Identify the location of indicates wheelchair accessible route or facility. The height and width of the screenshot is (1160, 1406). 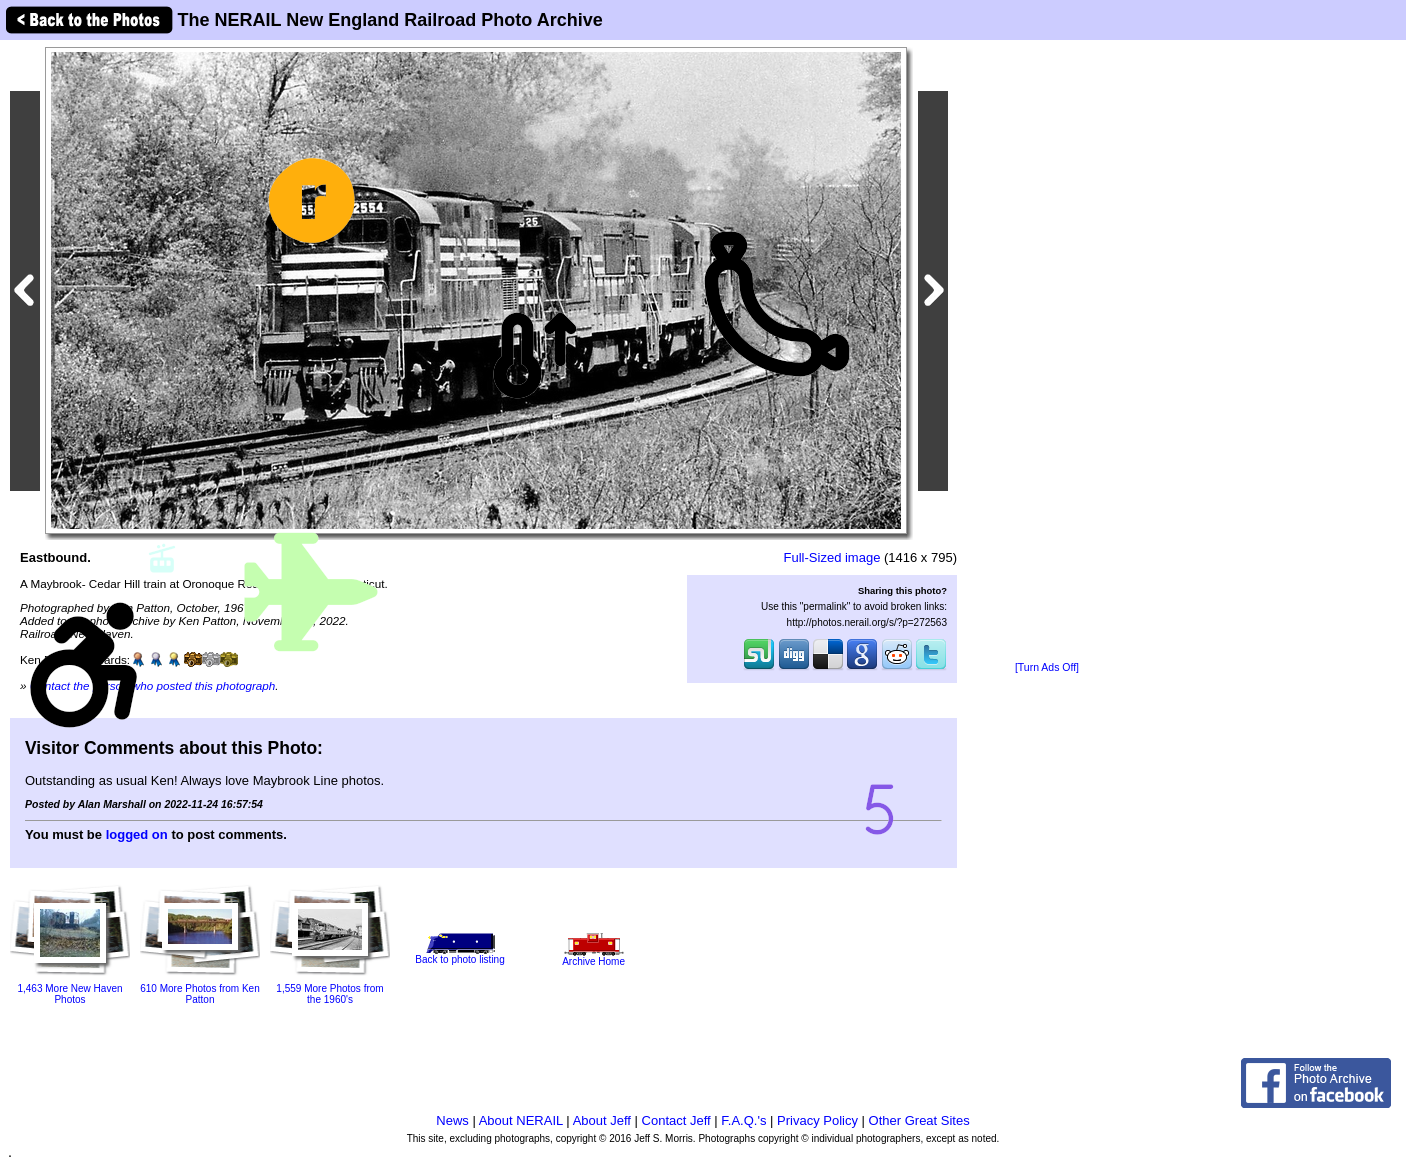
(85, 665).